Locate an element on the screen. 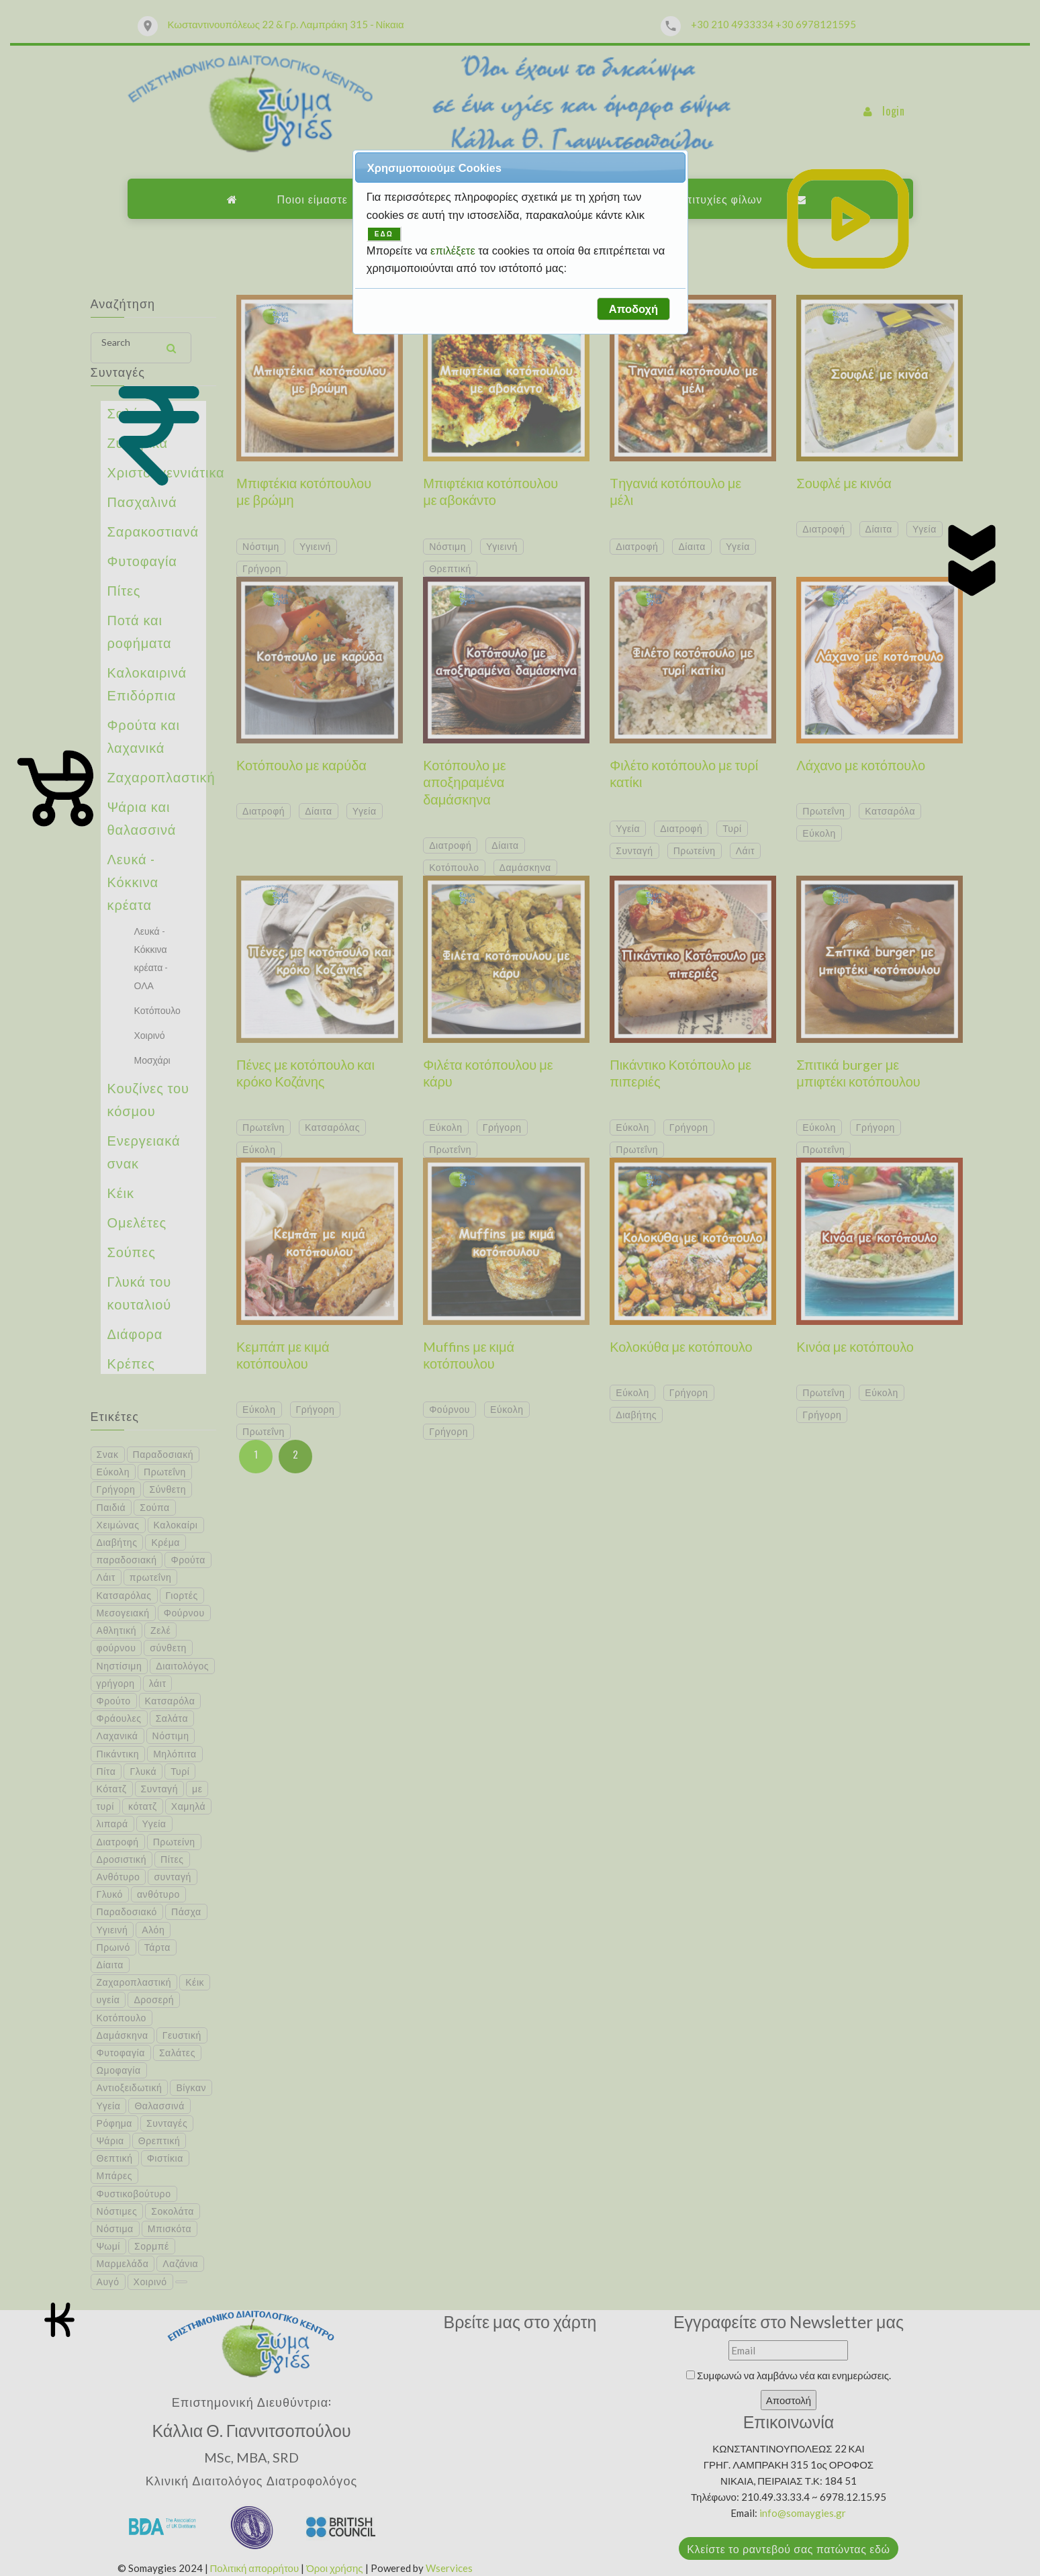  indicates Lao kip currency is located at coordinates (59, 2319).